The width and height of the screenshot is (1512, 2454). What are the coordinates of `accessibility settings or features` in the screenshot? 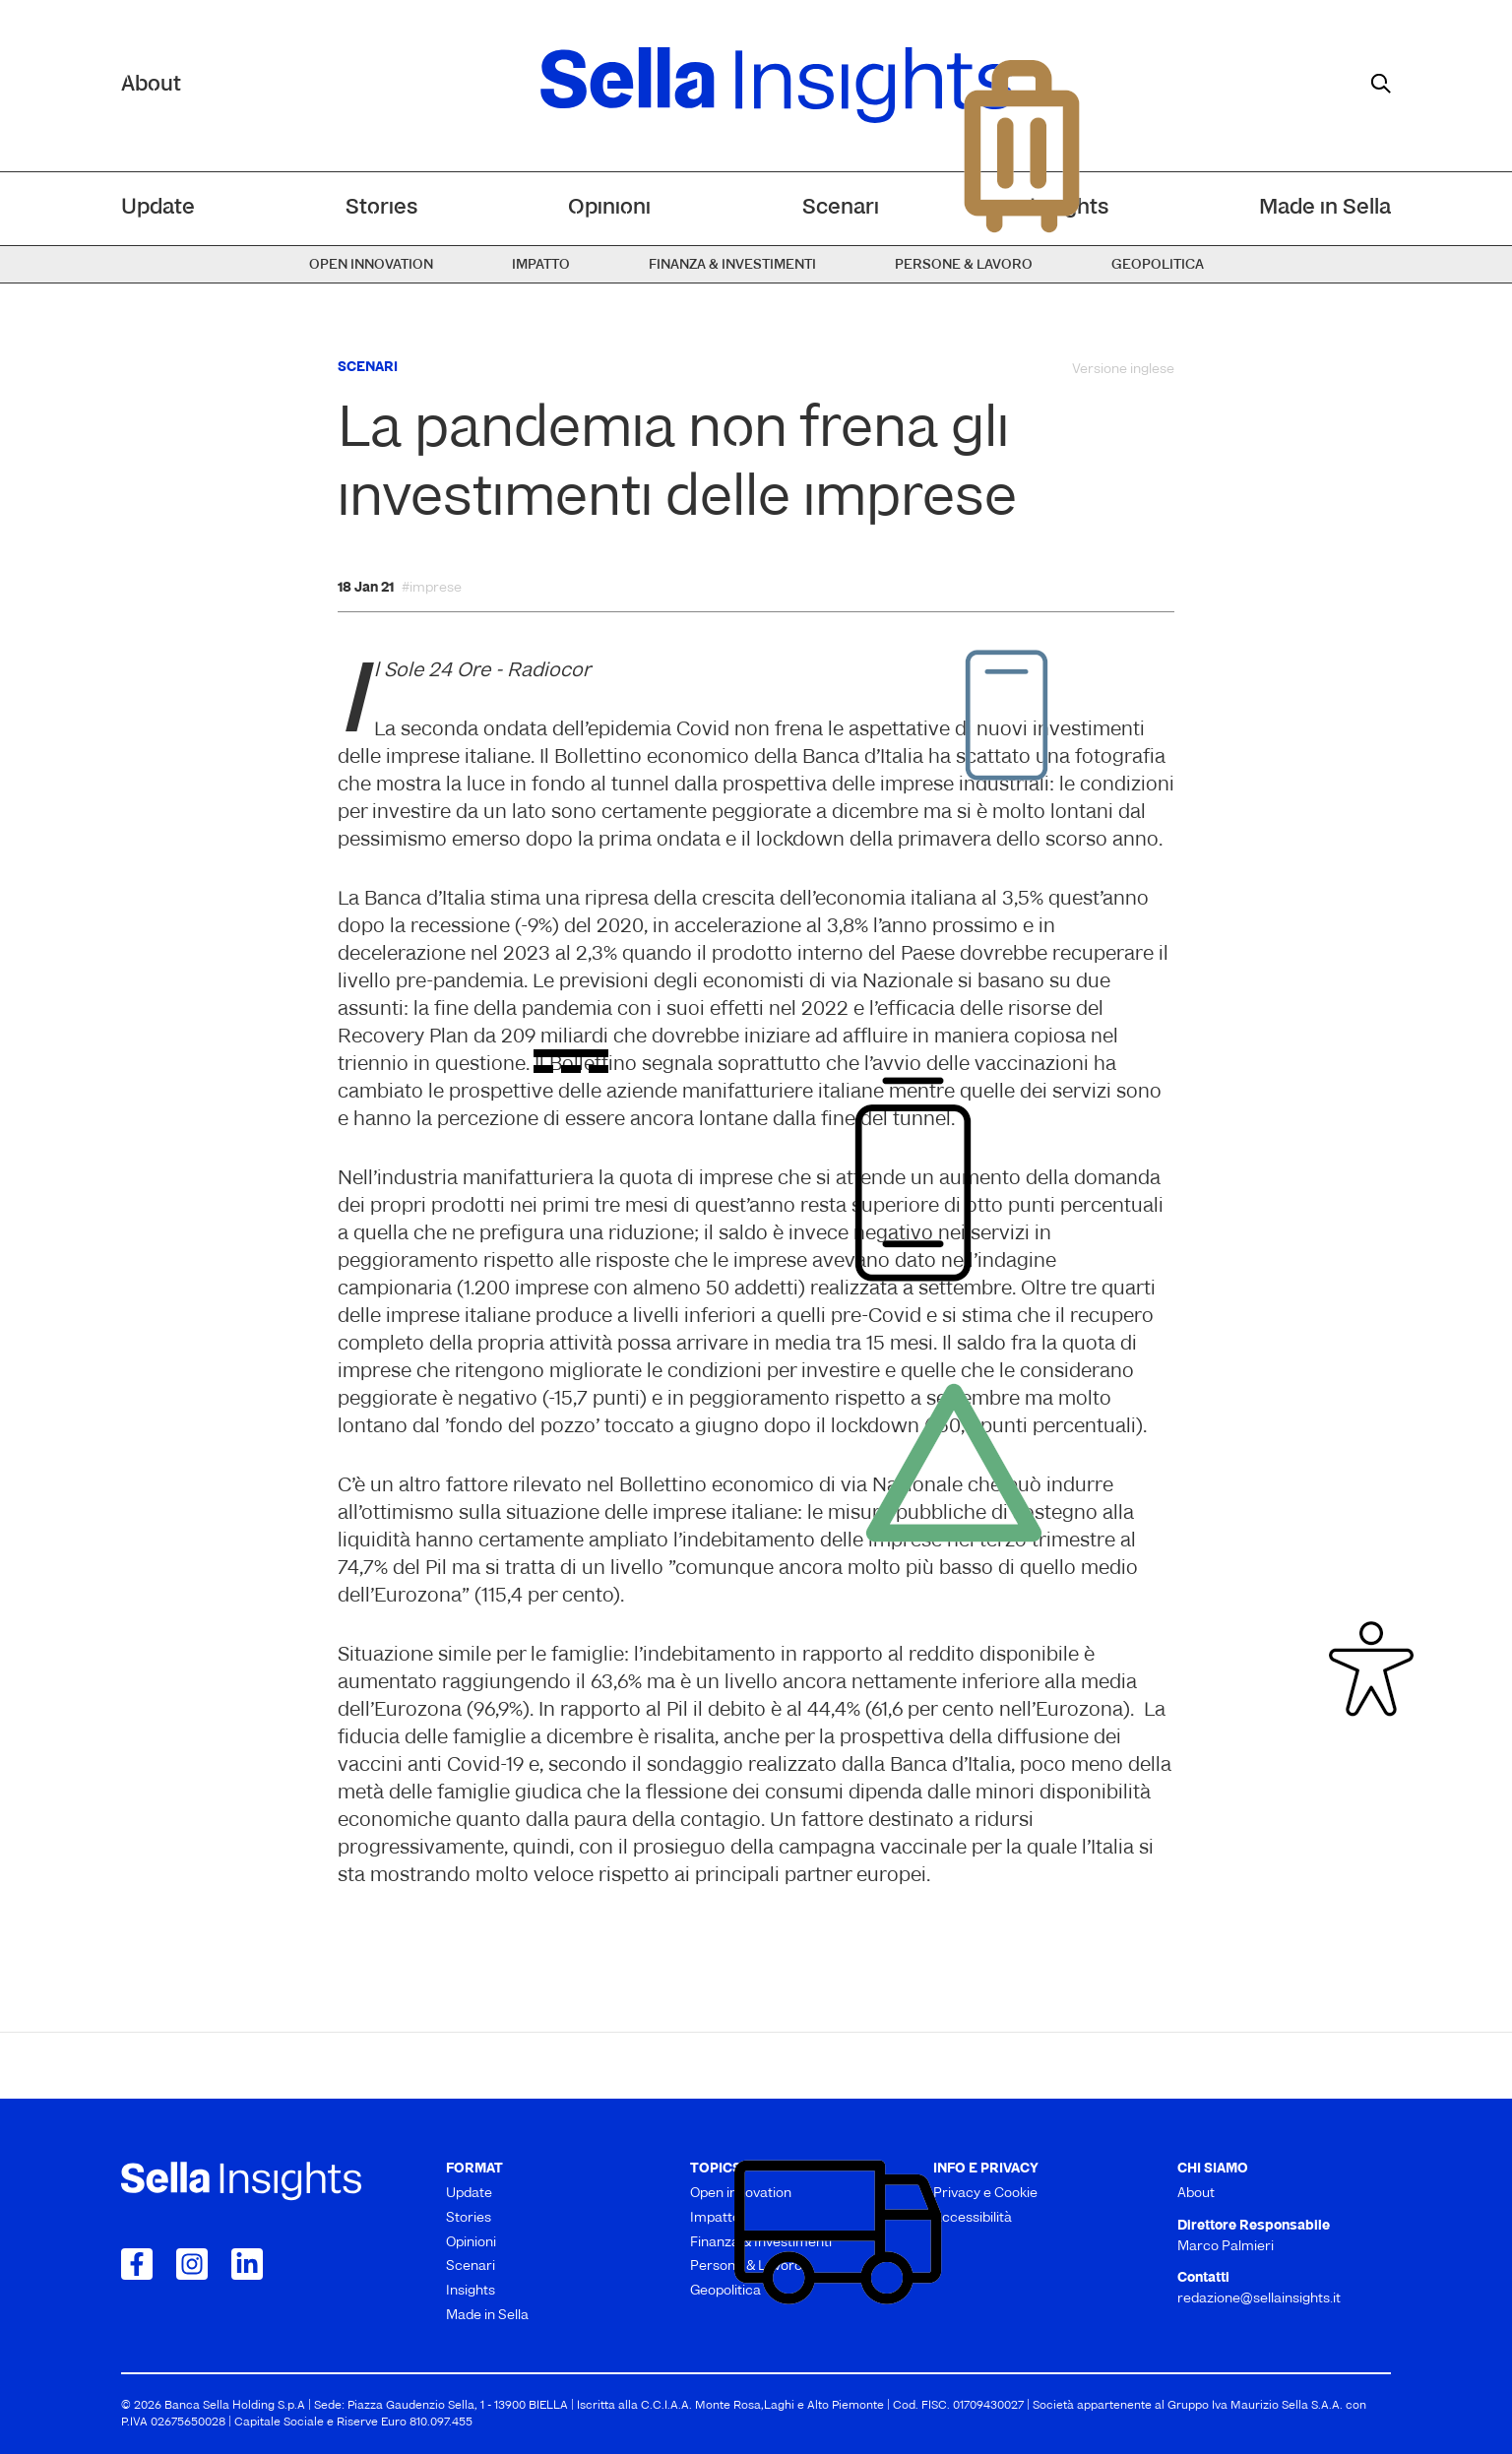 It's located at (1371, 1670).